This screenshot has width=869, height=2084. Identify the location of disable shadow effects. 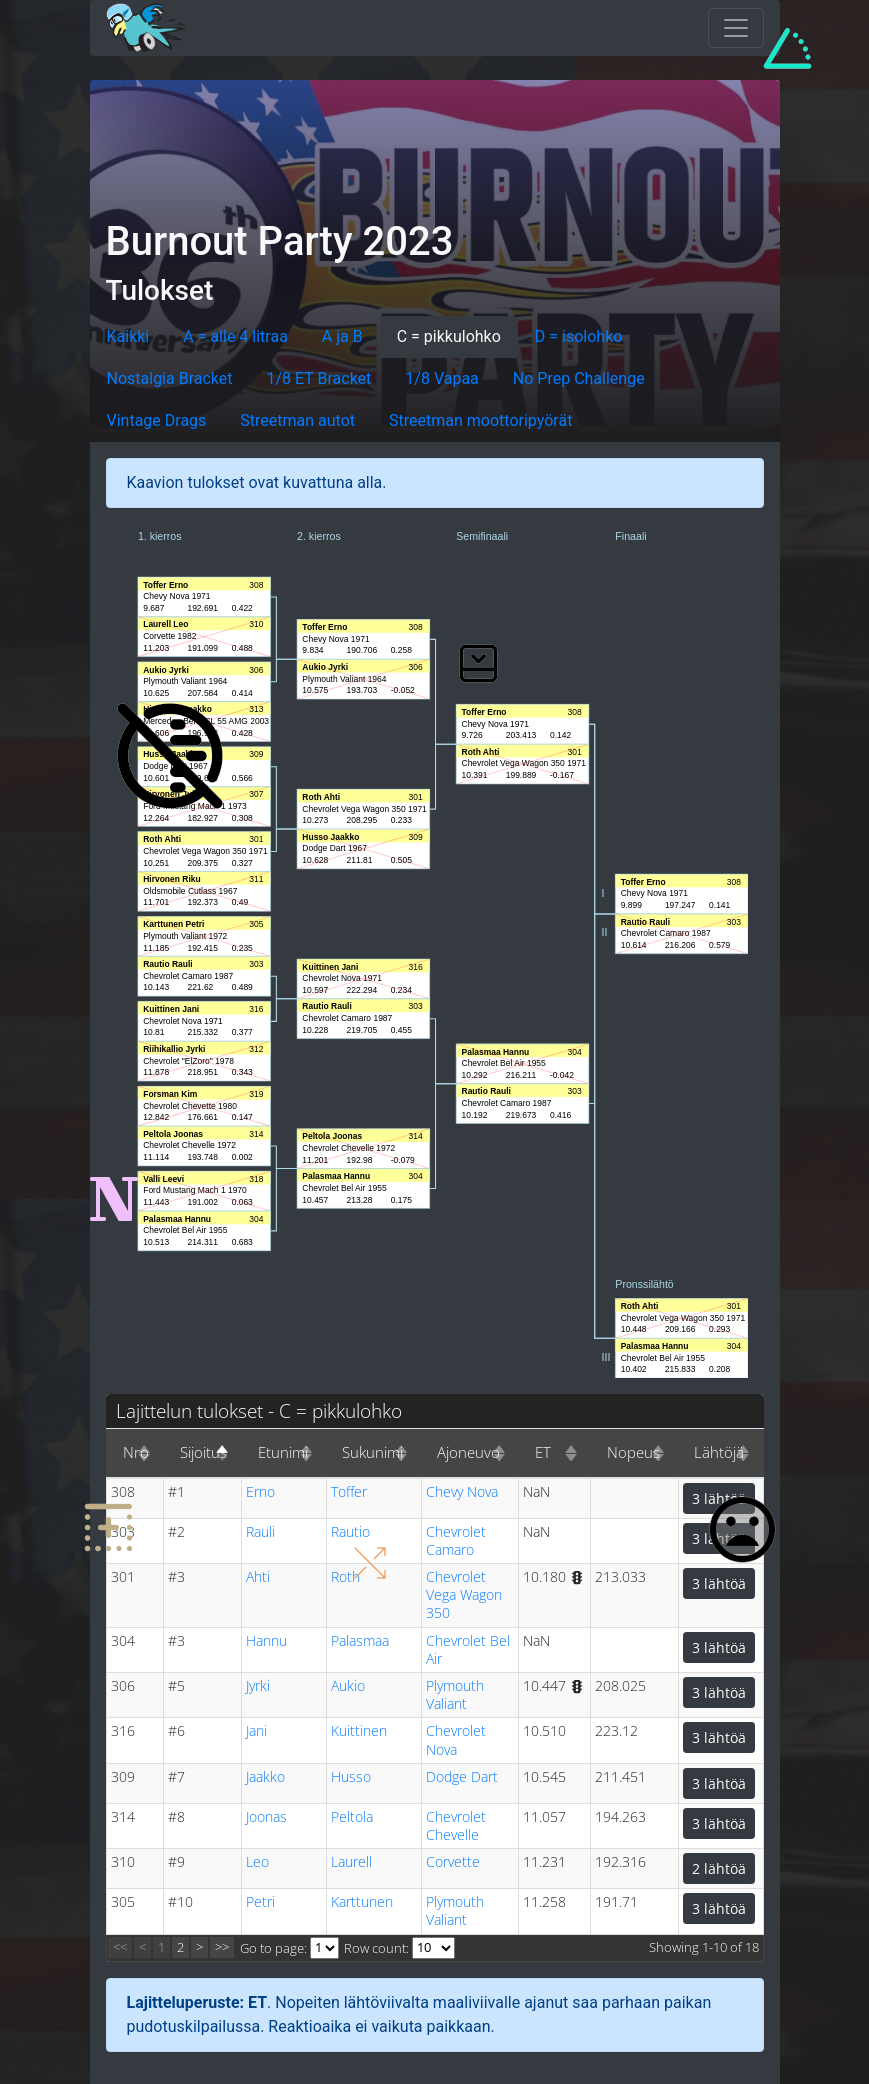
(170, 756).